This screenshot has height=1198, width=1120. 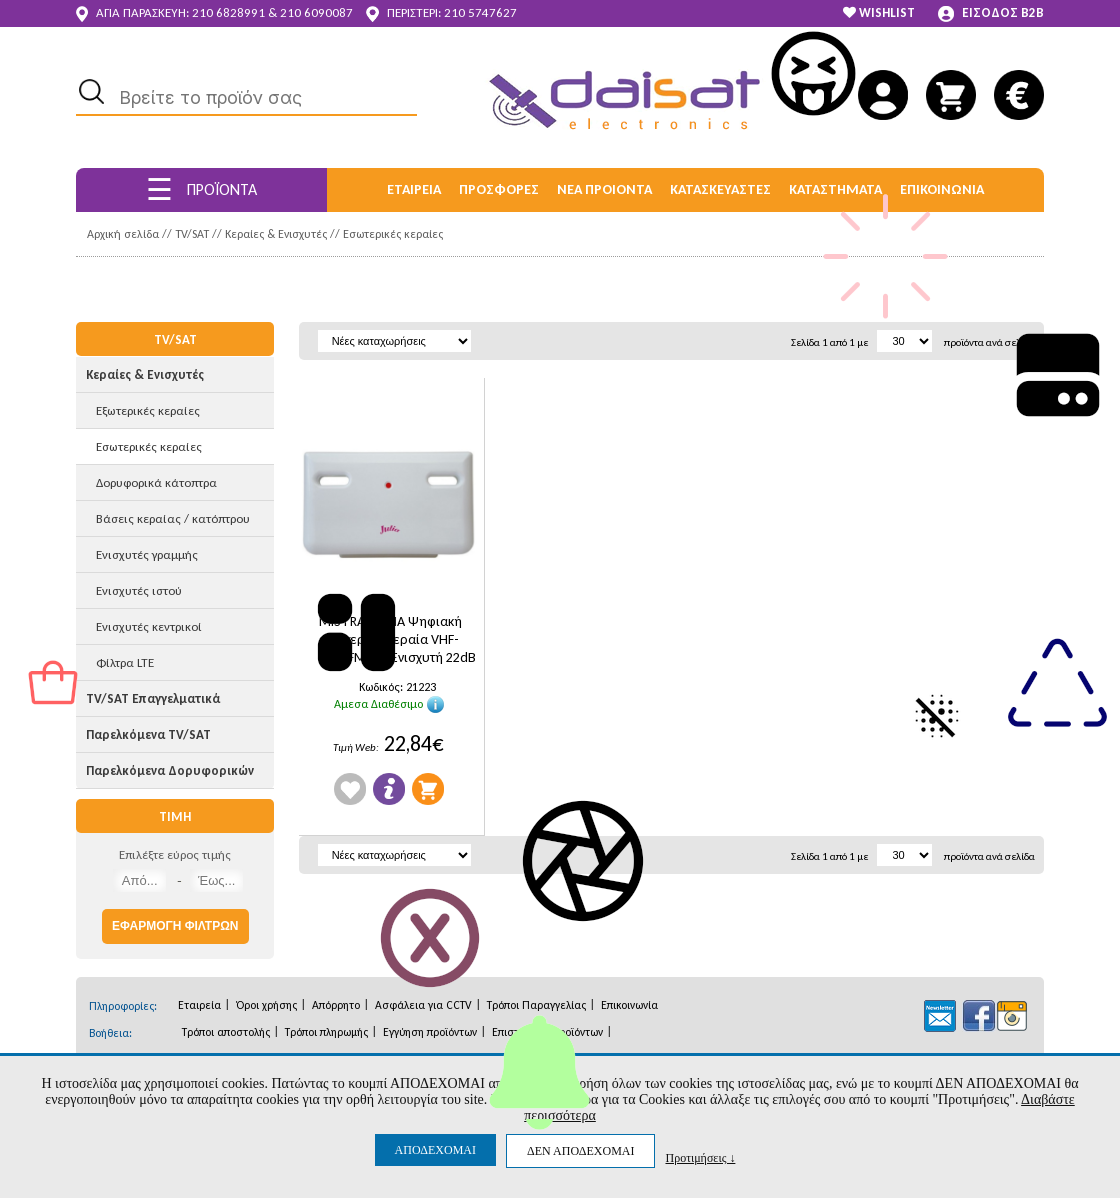 What do you see at coordinates (430, 938) in the screenshot?
I see `xbox x button indicator` at bounding box center [430, 938].